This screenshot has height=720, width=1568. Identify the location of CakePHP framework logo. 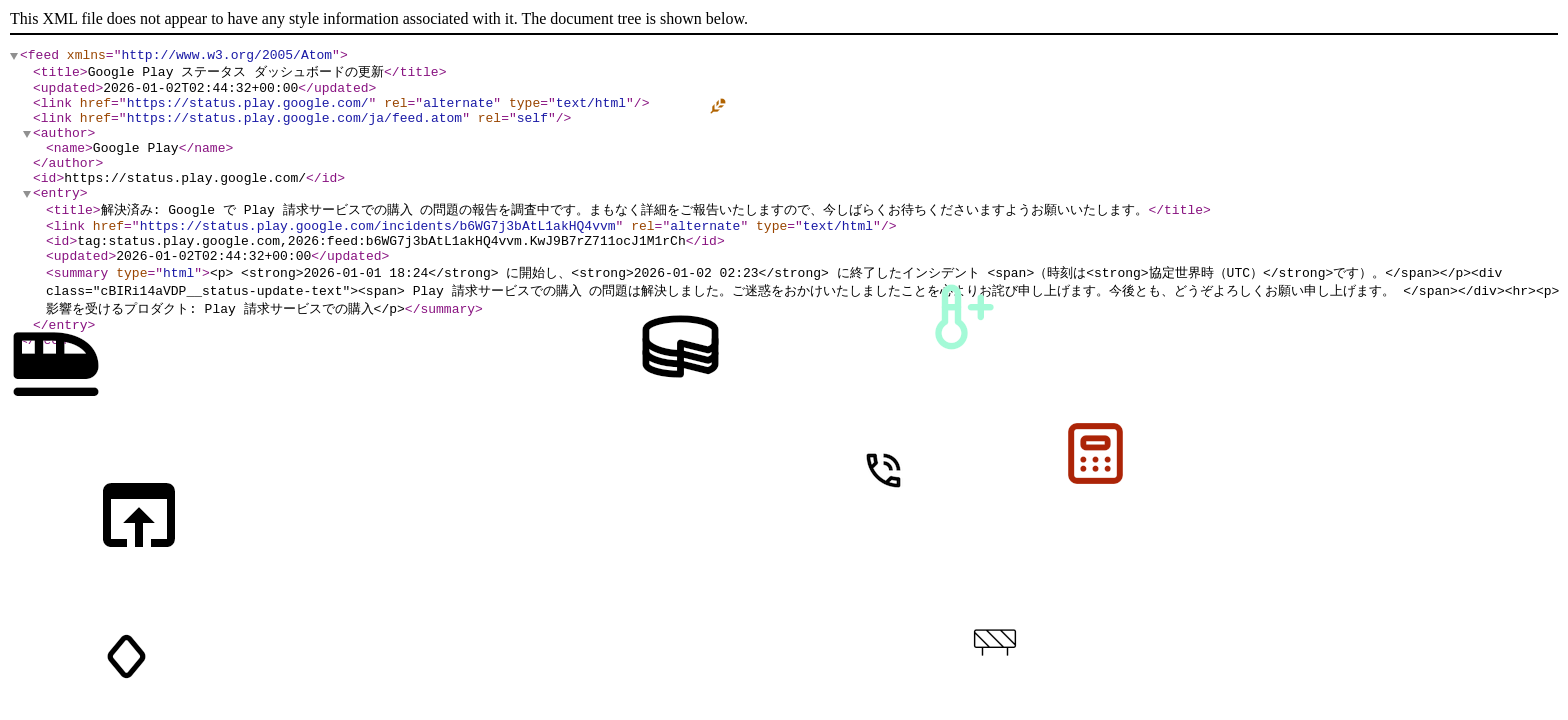
(680, 346).